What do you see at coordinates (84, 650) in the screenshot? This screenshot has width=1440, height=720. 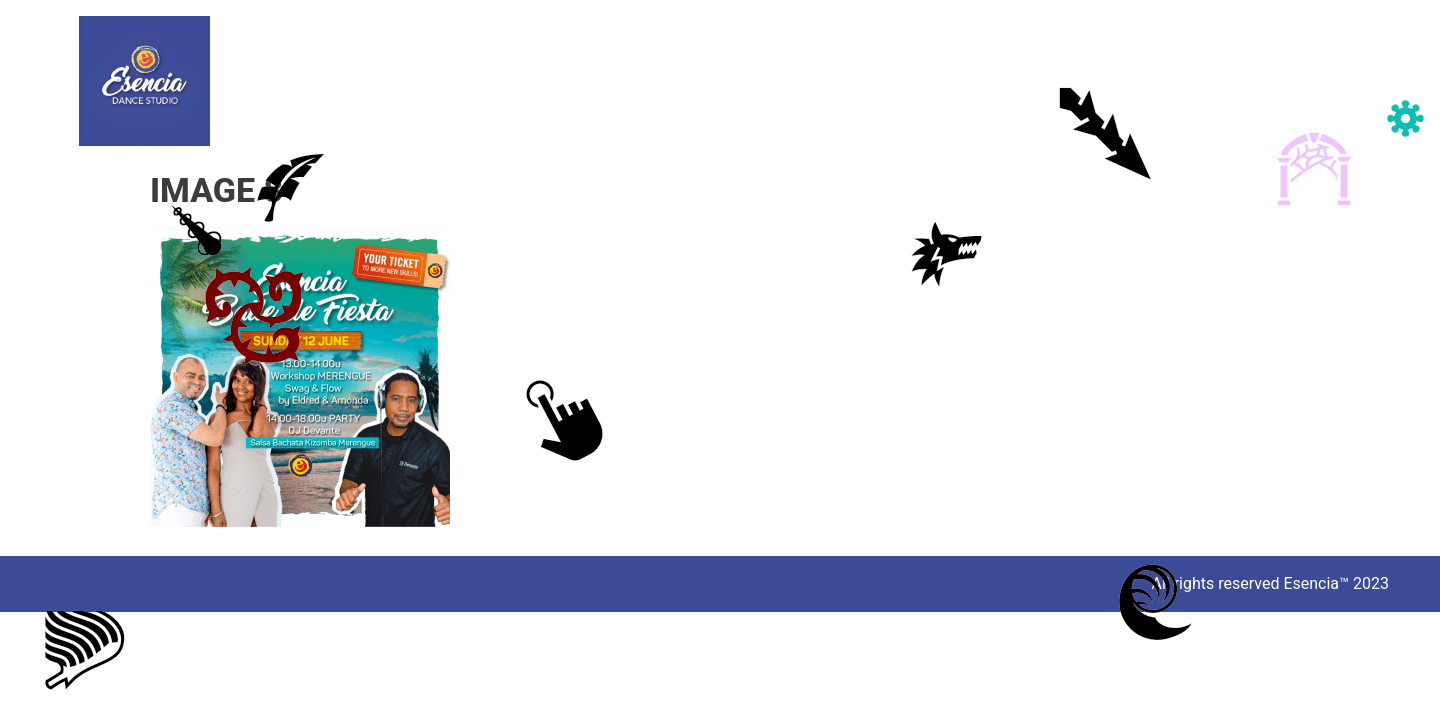 I see `activate wave attack ability` at bounding box center [84, 650].